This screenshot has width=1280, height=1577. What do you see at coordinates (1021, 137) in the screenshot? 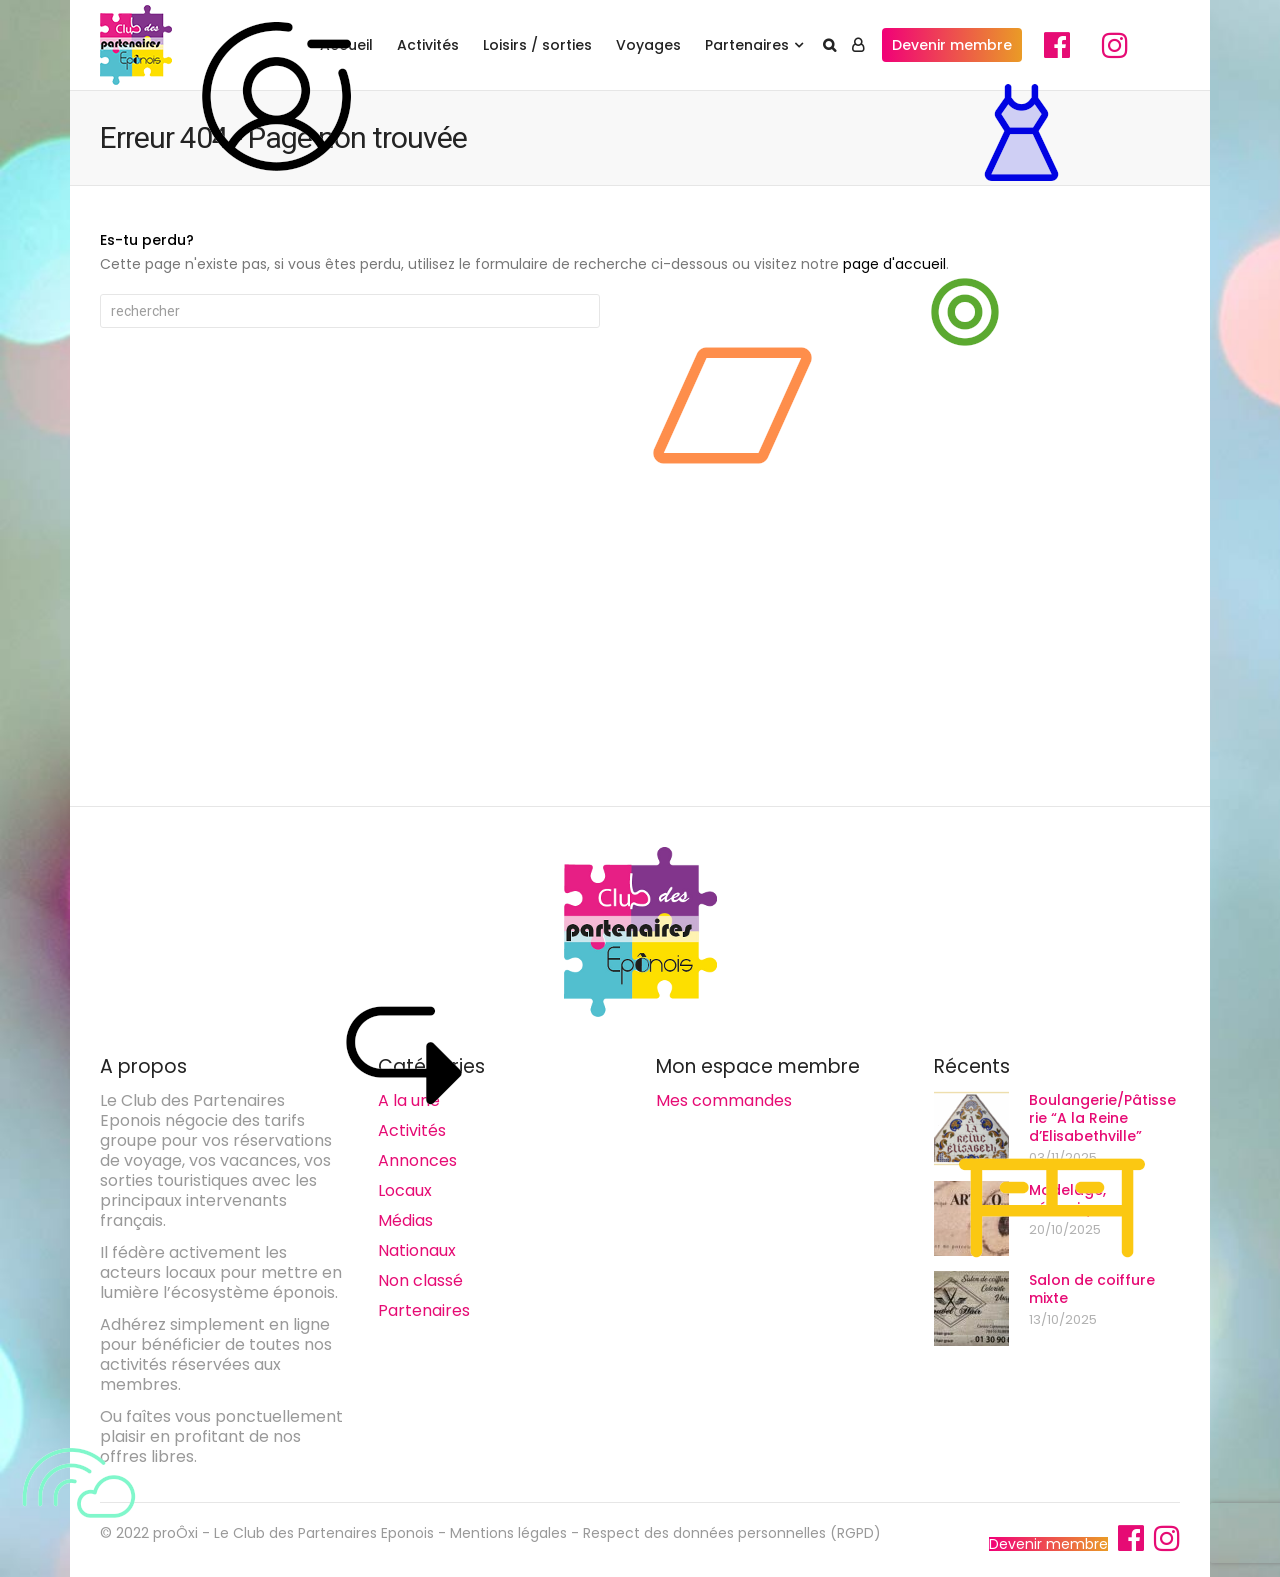
I see `browse women's clothing or dresses` at bounding box center [1021, 137].